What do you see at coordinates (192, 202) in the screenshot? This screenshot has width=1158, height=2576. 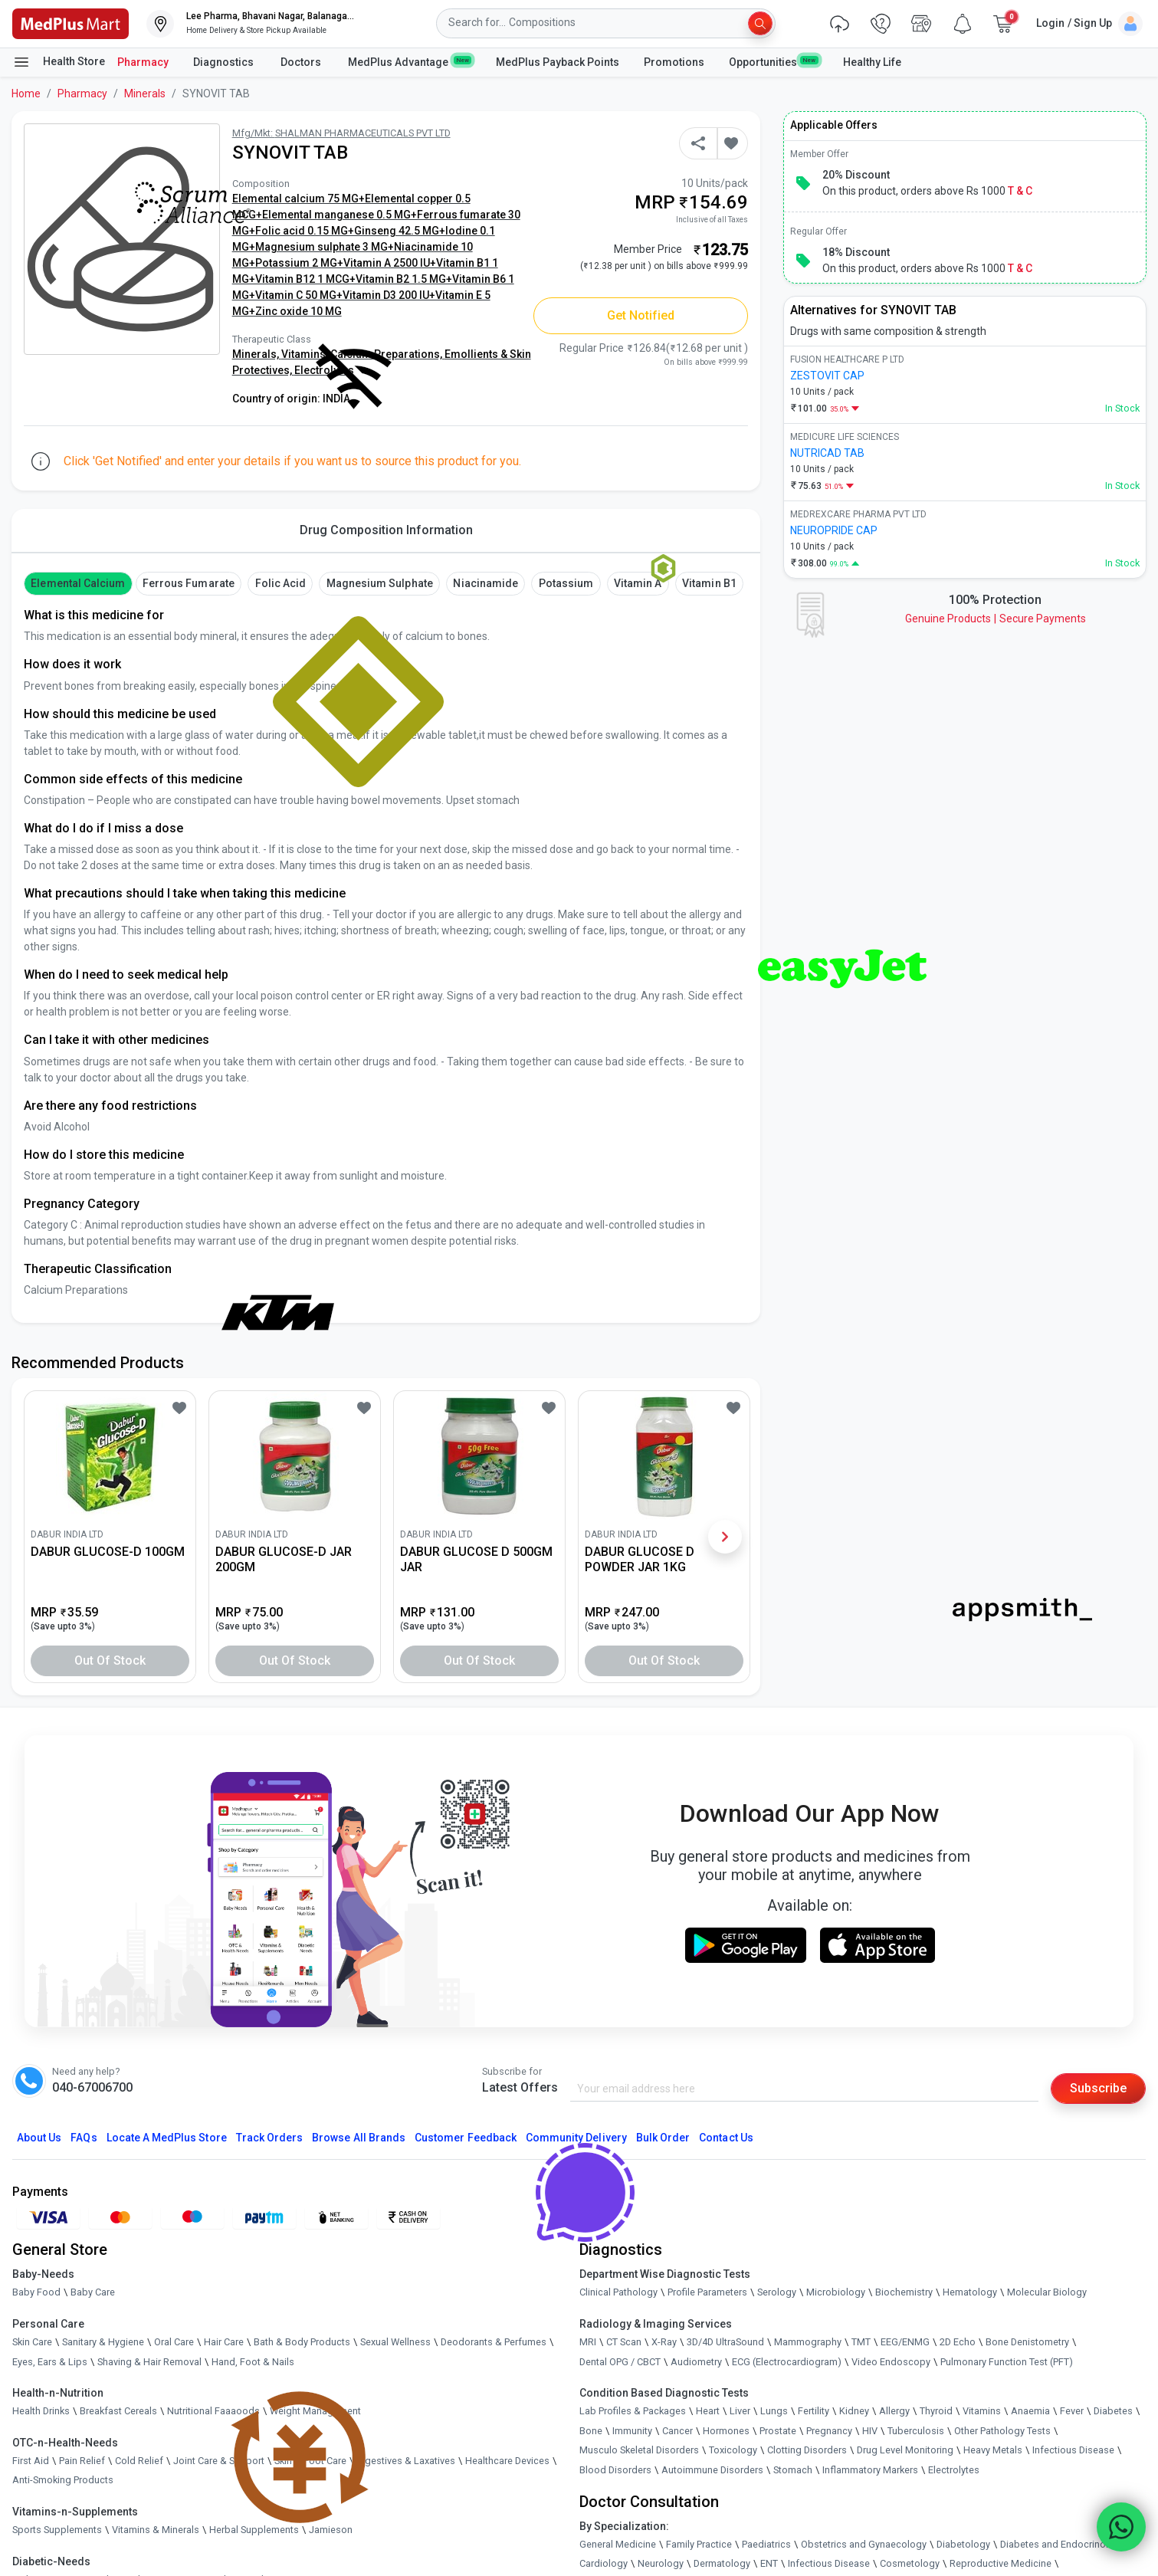 I see `visit the Scrum Alliance website` at bounding box center [192, 202].